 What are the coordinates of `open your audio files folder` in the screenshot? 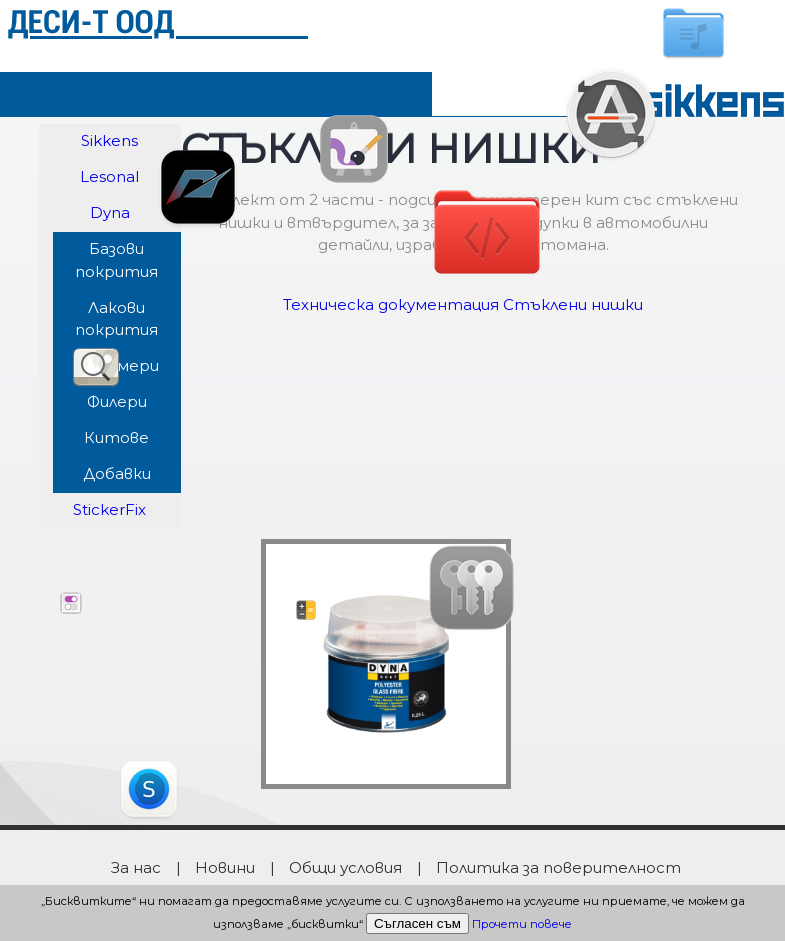 It's located at (693, 32).